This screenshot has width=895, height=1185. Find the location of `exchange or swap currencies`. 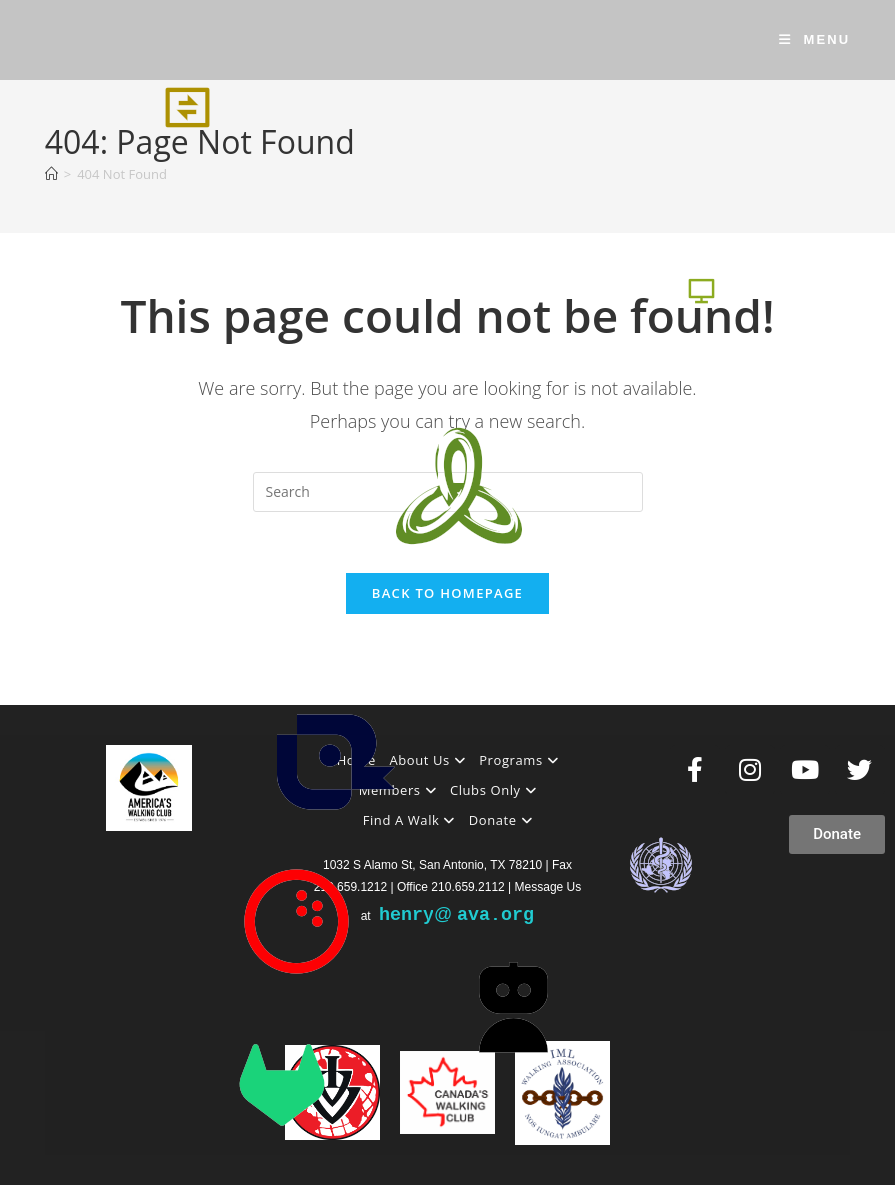

exchange or swap currencies is located at coordinates (187, 107).